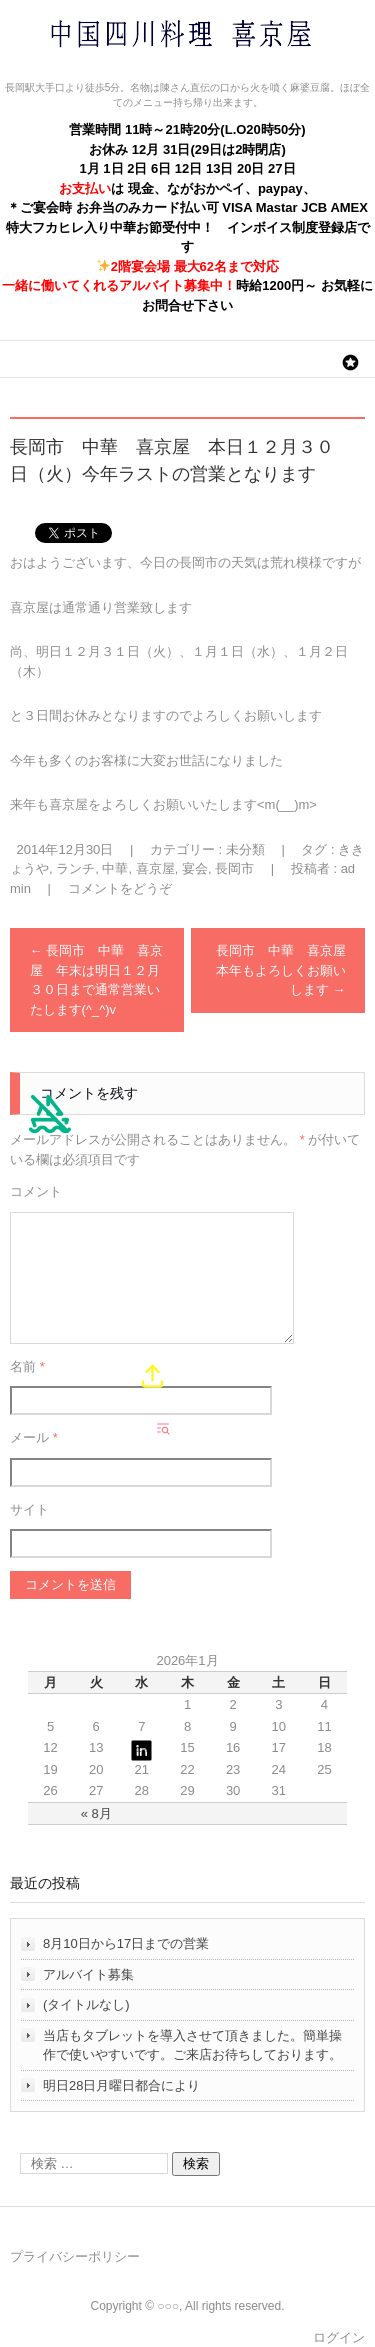 This screenshot has height=2347, width=375. Describe the element at coordinates (350, 362) in the screenshot. I see `mark item as favorite` at that location.